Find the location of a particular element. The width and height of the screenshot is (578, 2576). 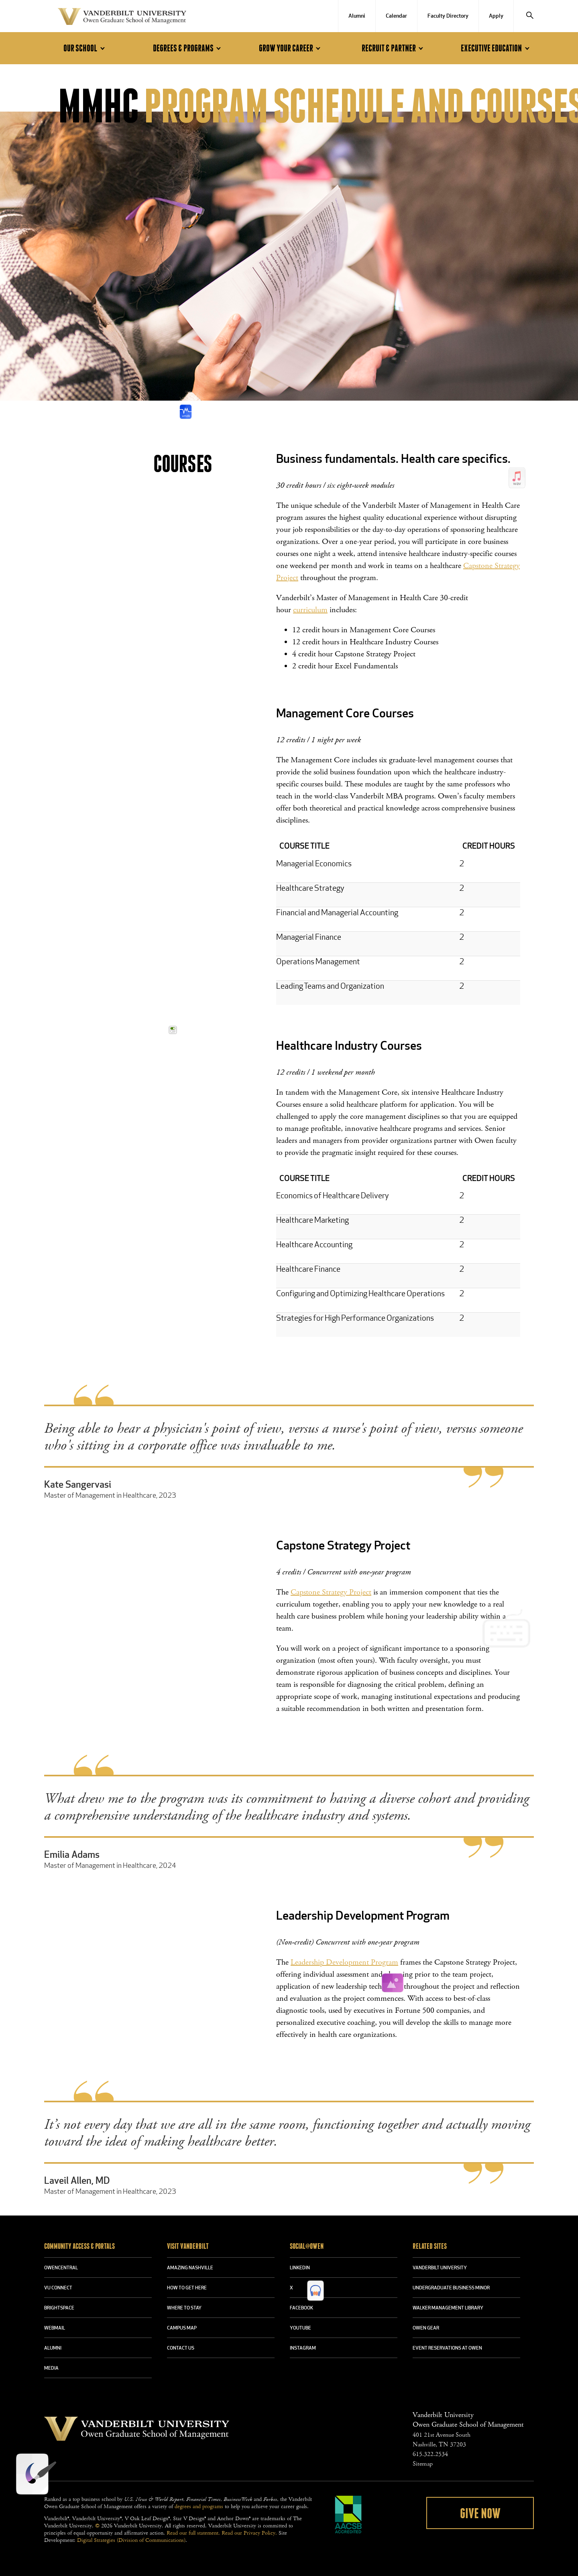

switch keyboard layout or language is located at coordinates (506, 1628).